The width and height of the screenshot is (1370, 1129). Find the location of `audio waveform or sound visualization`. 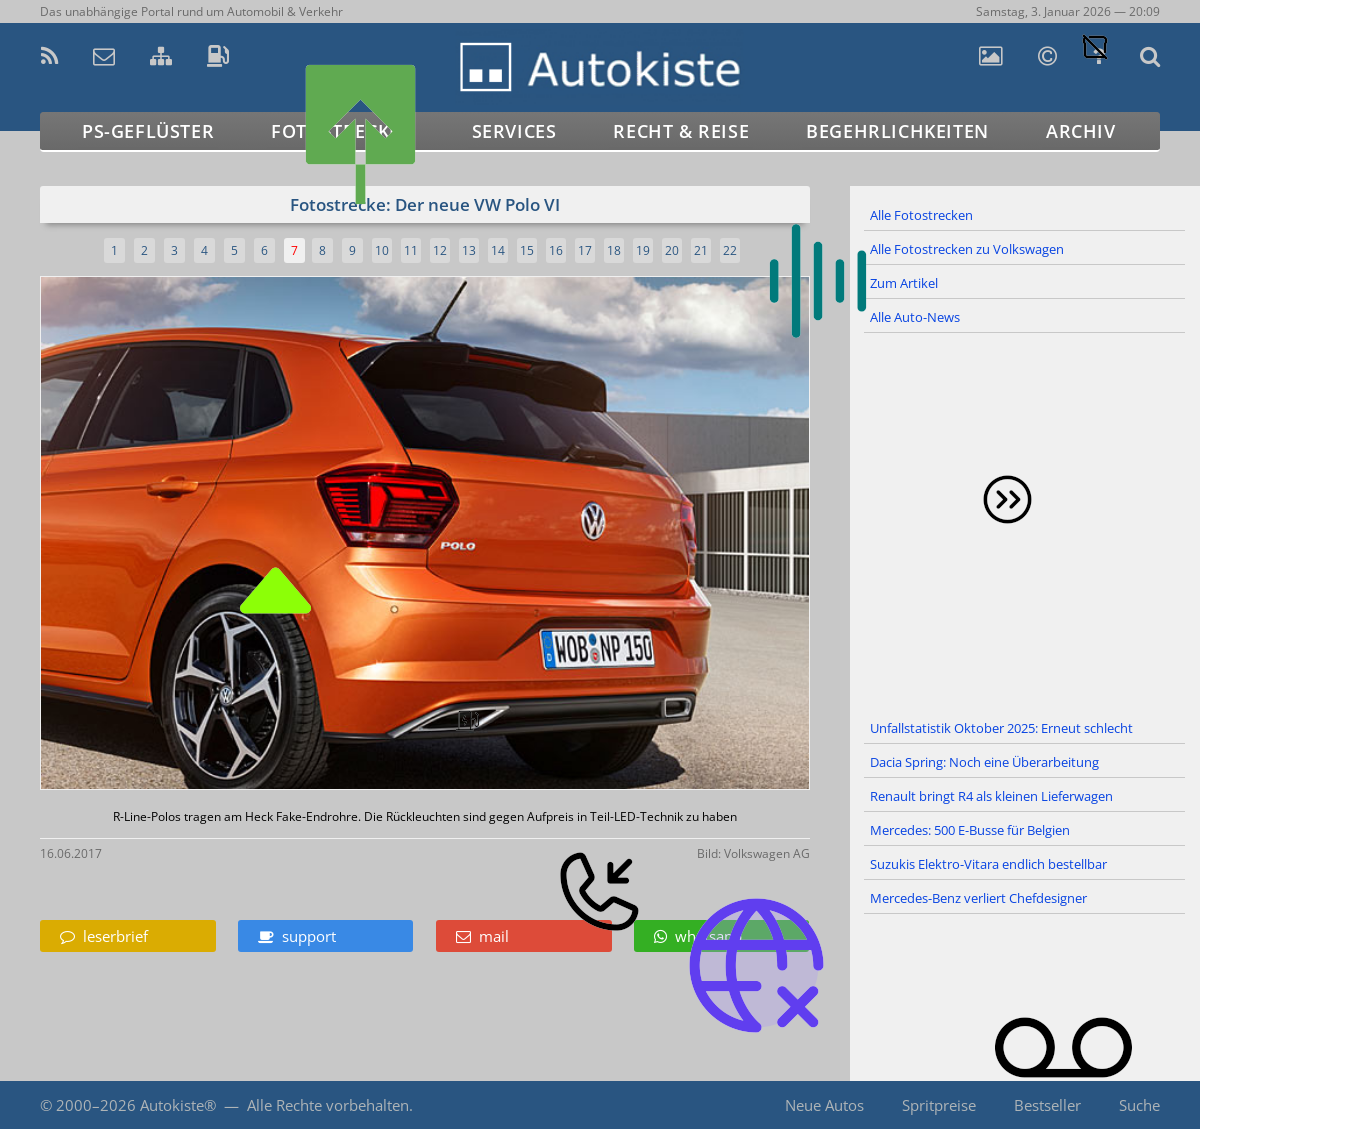

audio waveform or sound visualization is located at coordinates (818, 281).